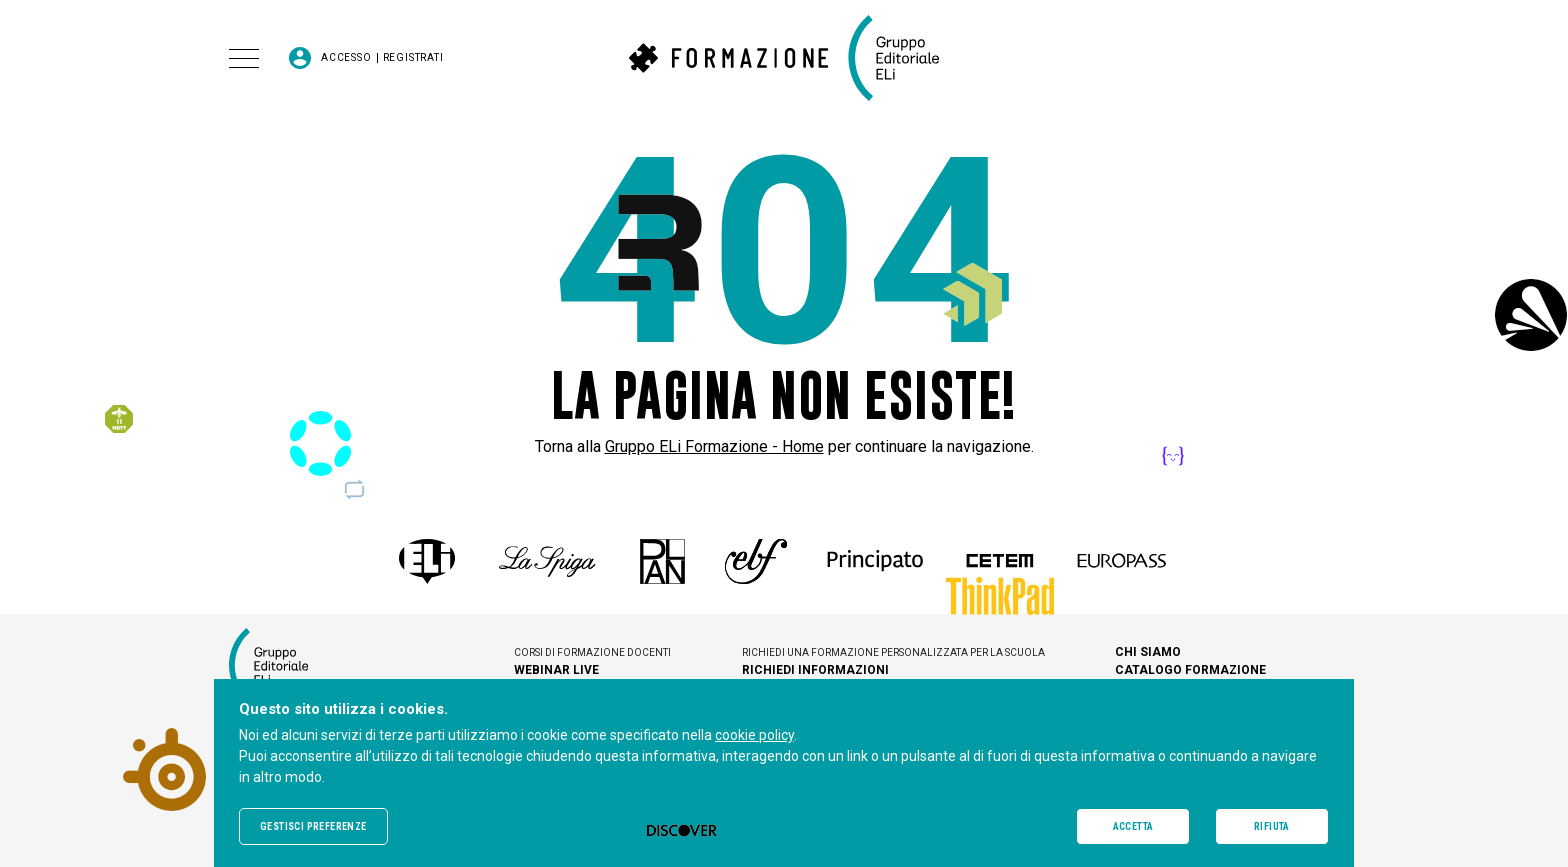 The height and width of the screenshot is (867, 1568). Describe the element at coordinates (119, 419) in the screenshot. I see `open zigbee2mqtt smart home integration settings` at that location.